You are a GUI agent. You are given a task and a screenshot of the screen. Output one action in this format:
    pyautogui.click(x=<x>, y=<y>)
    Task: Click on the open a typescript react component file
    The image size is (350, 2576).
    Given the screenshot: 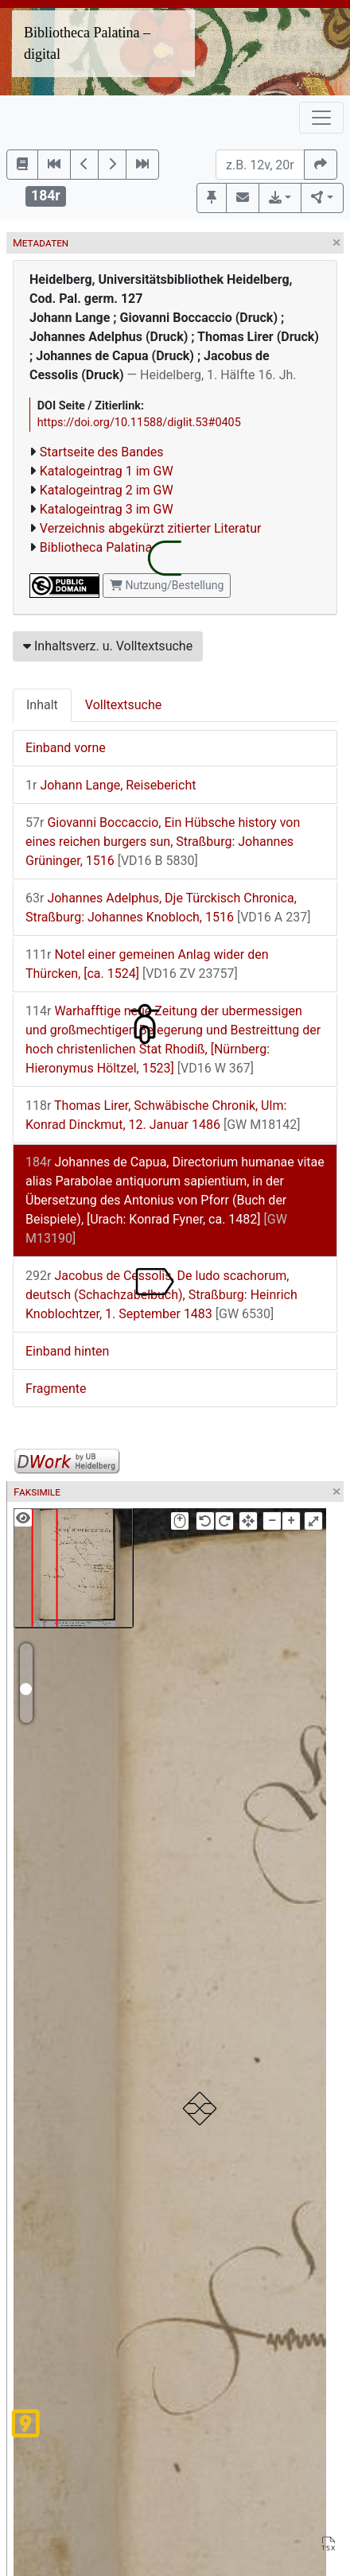 What is the action you would take?
    pyautogui.click(x=329, y=2544)
    